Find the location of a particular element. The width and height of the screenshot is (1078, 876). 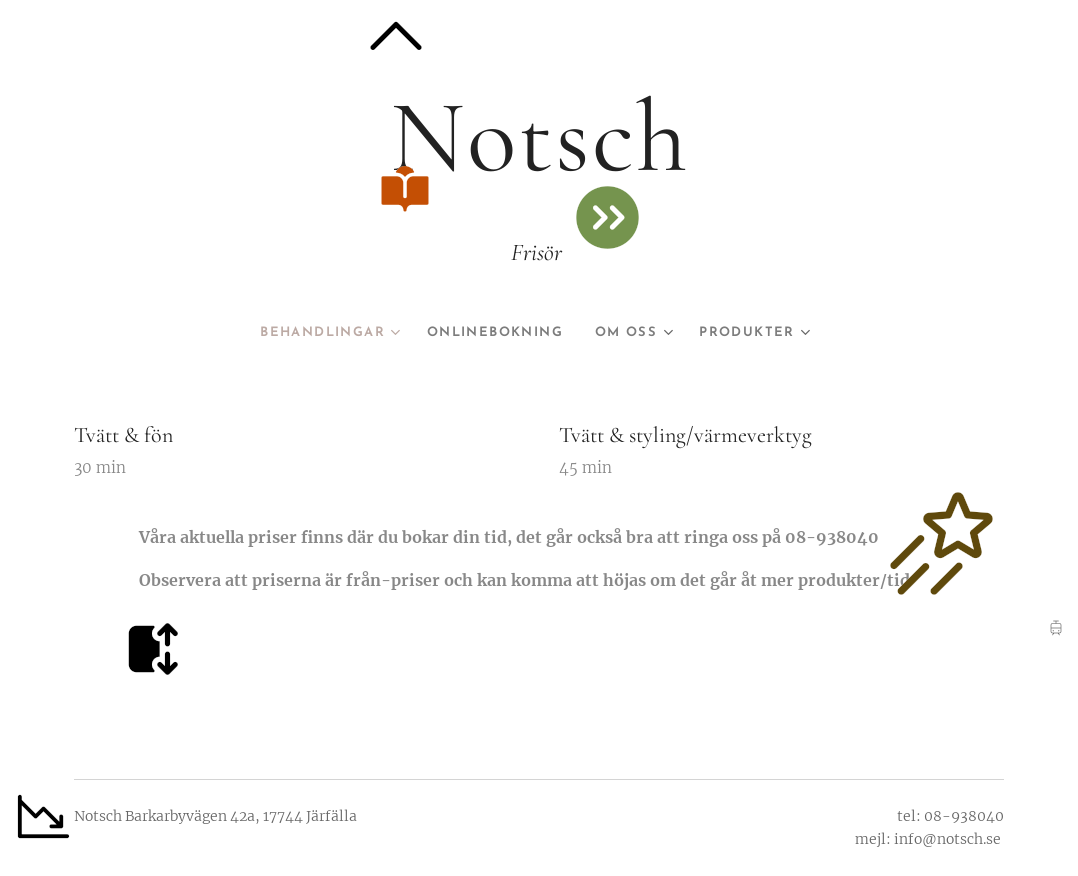

view declining metrics or trends is located at coordinates (43, 816).